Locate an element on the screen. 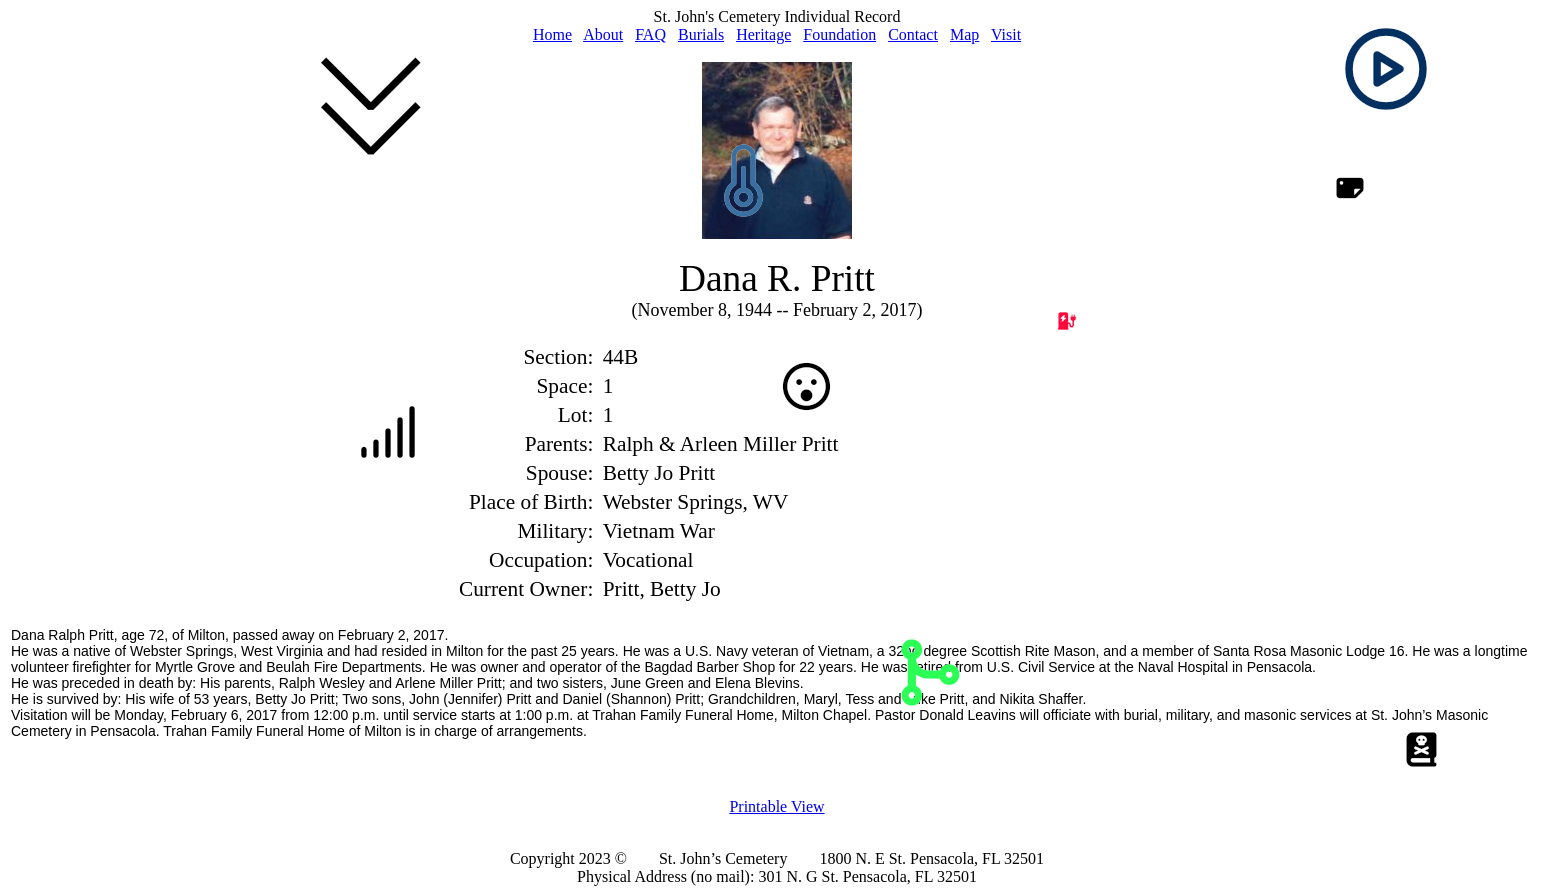 This screenshot has width=1554, height=894. surprised or shocked reaction emoji is located at coordinates (806, 386).